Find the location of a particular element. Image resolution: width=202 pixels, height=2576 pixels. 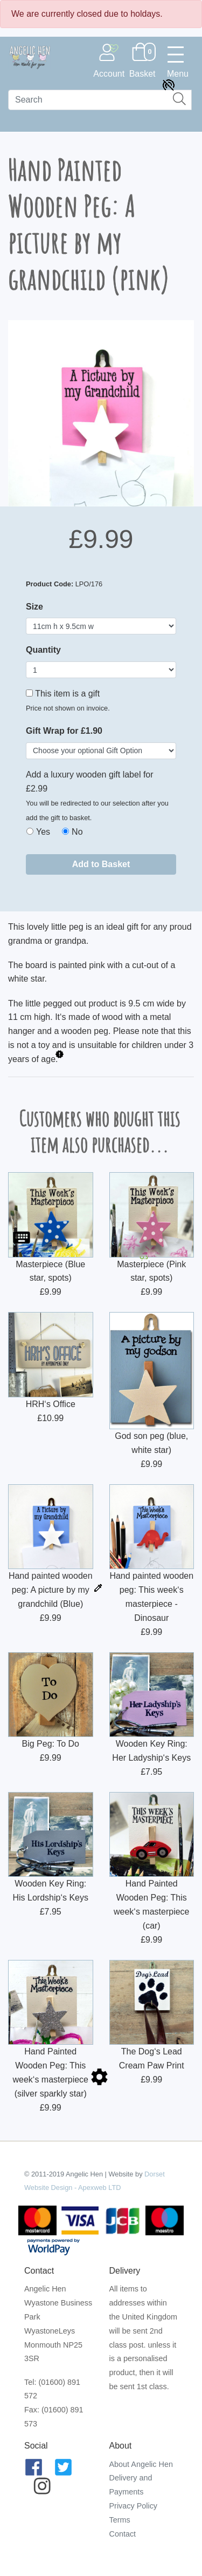

open settings menu is located at coordinates (99, 2077).